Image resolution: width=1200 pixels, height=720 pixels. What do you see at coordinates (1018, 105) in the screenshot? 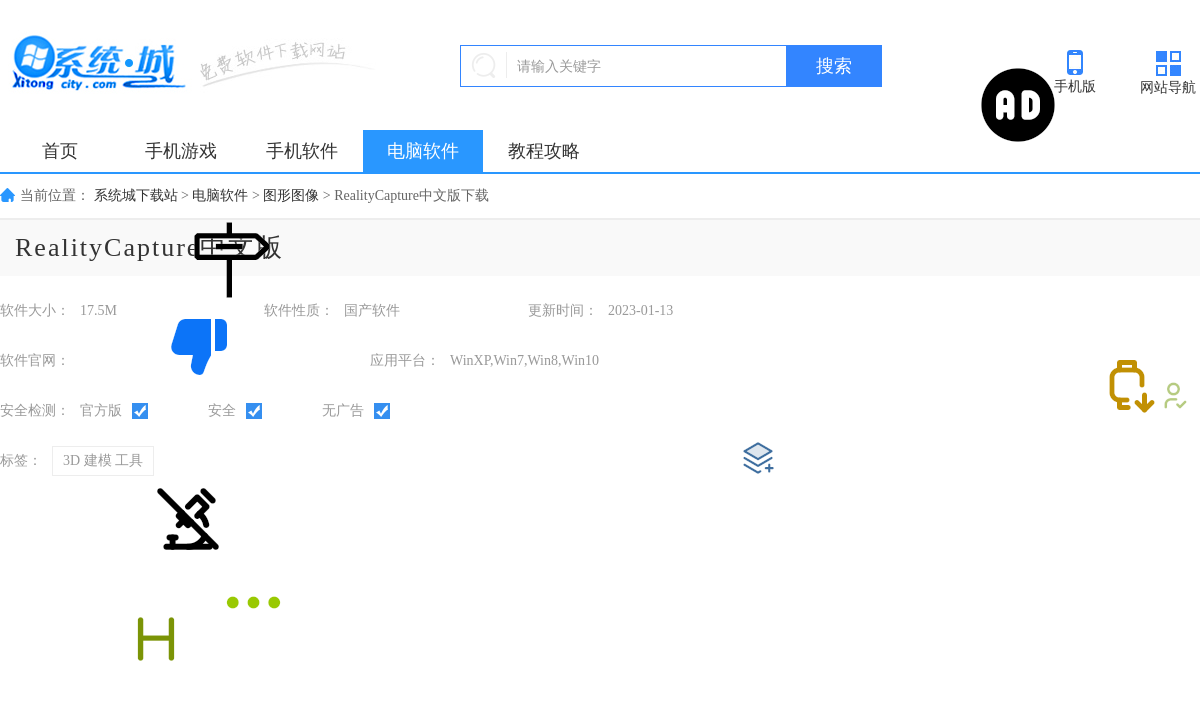
I see `indicates sponsored or advertisement content` at bounding box center [1018, 105].